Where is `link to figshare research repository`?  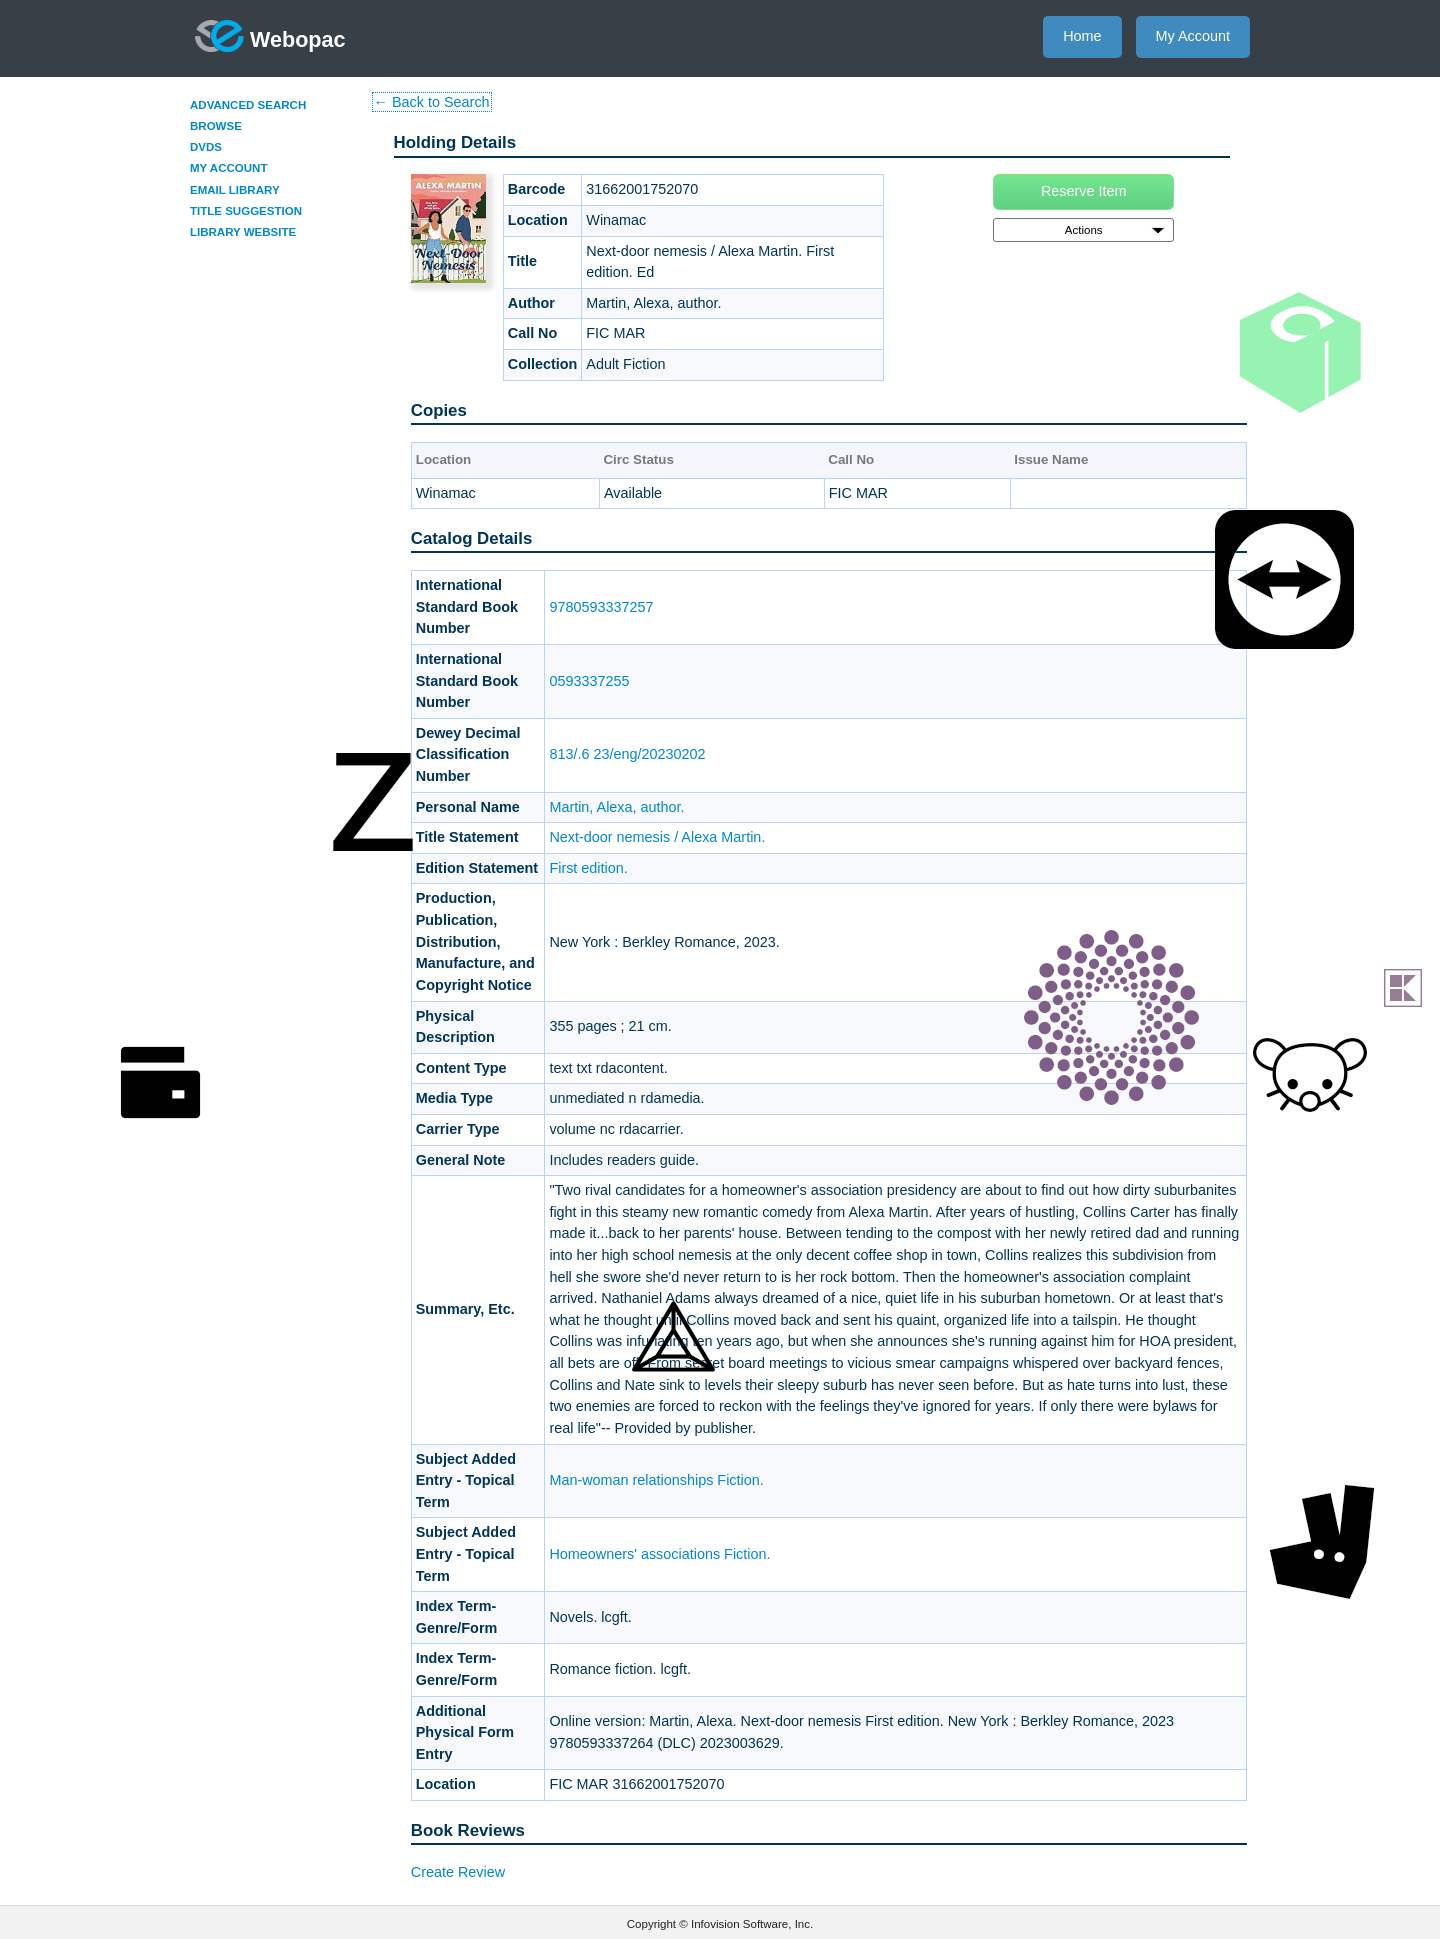
link to figshare research repository is located at coordinates (1111, 1017).